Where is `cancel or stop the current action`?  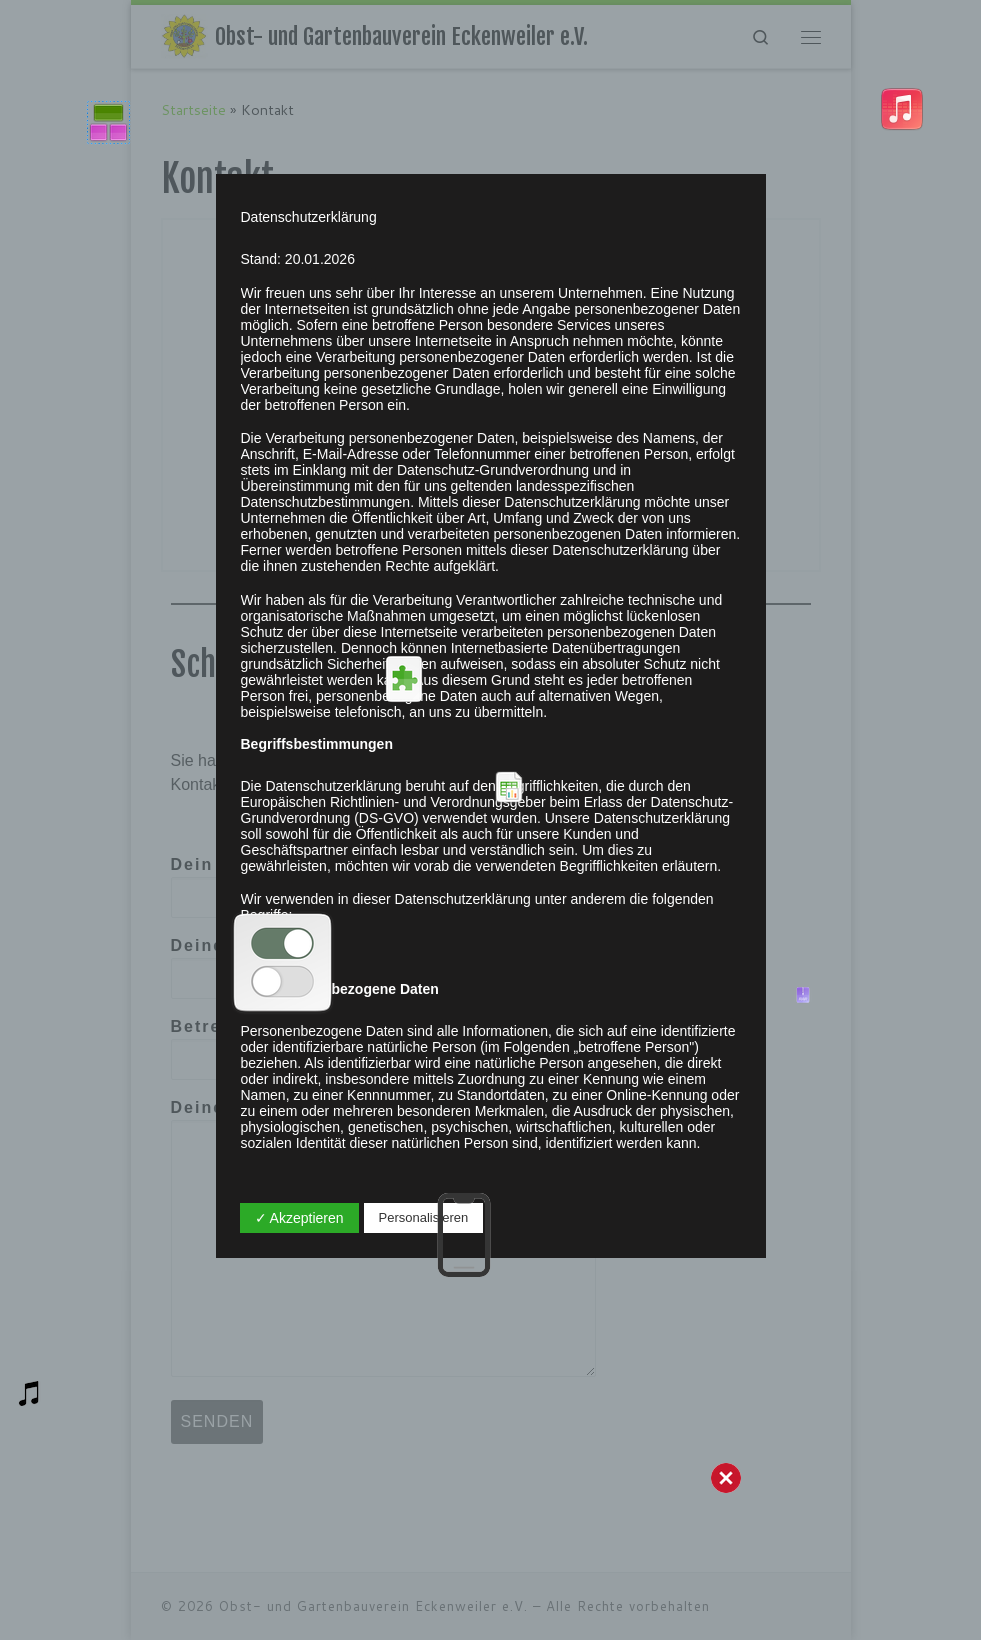
cancel or stop the current action is located at coordinates (726, 1478).